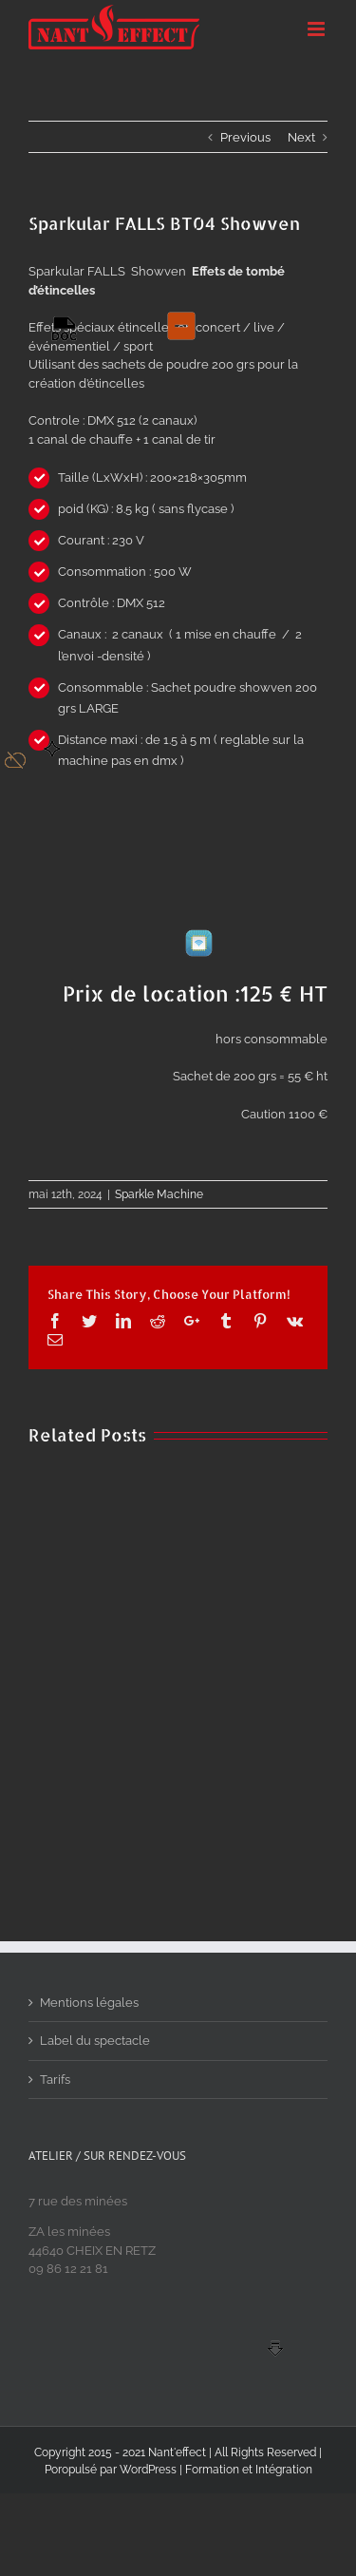  What do you see at coordinates (52, 749) in the screenshot?
I see `indicates AI-generated or enhanced content` at bounding box center [52, 749].